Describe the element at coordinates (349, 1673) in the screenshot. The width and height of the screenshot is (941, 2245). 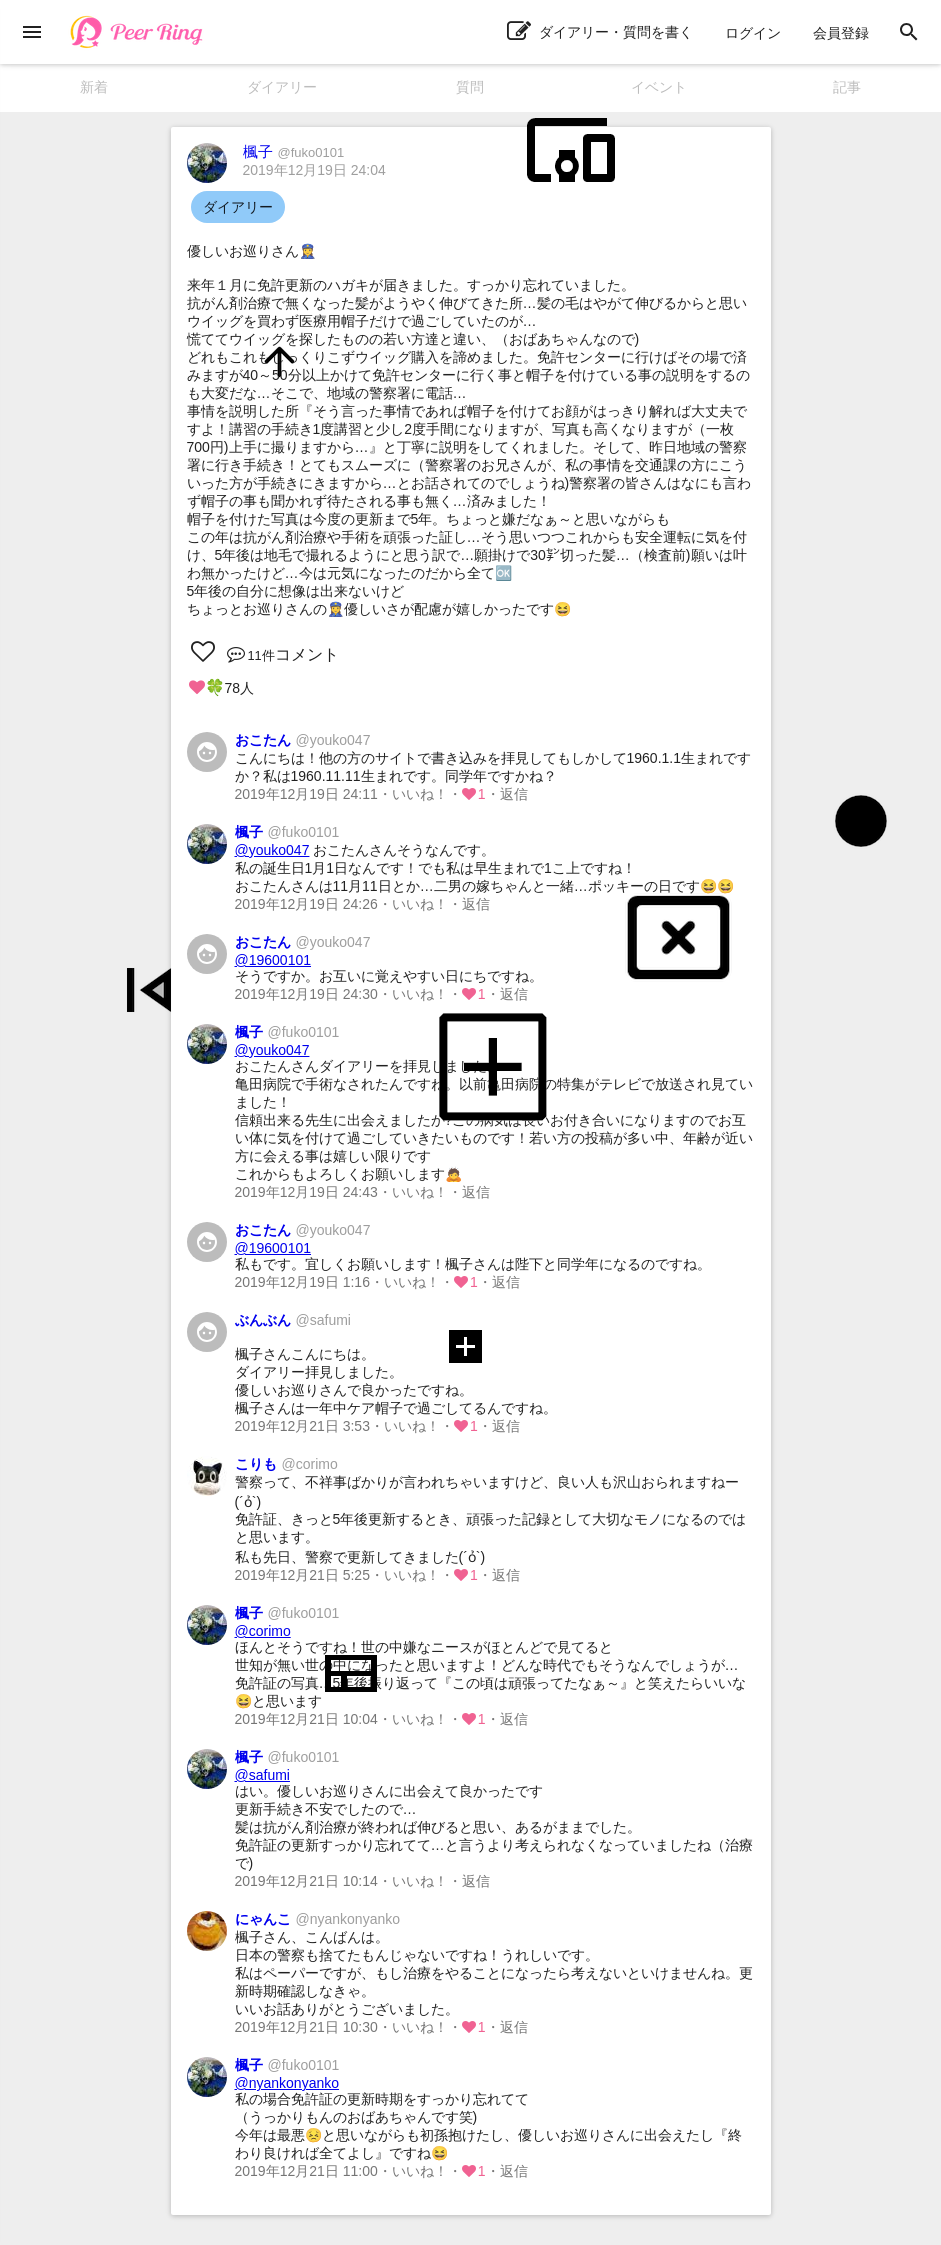
I see `switch to compact view layout` at that location.